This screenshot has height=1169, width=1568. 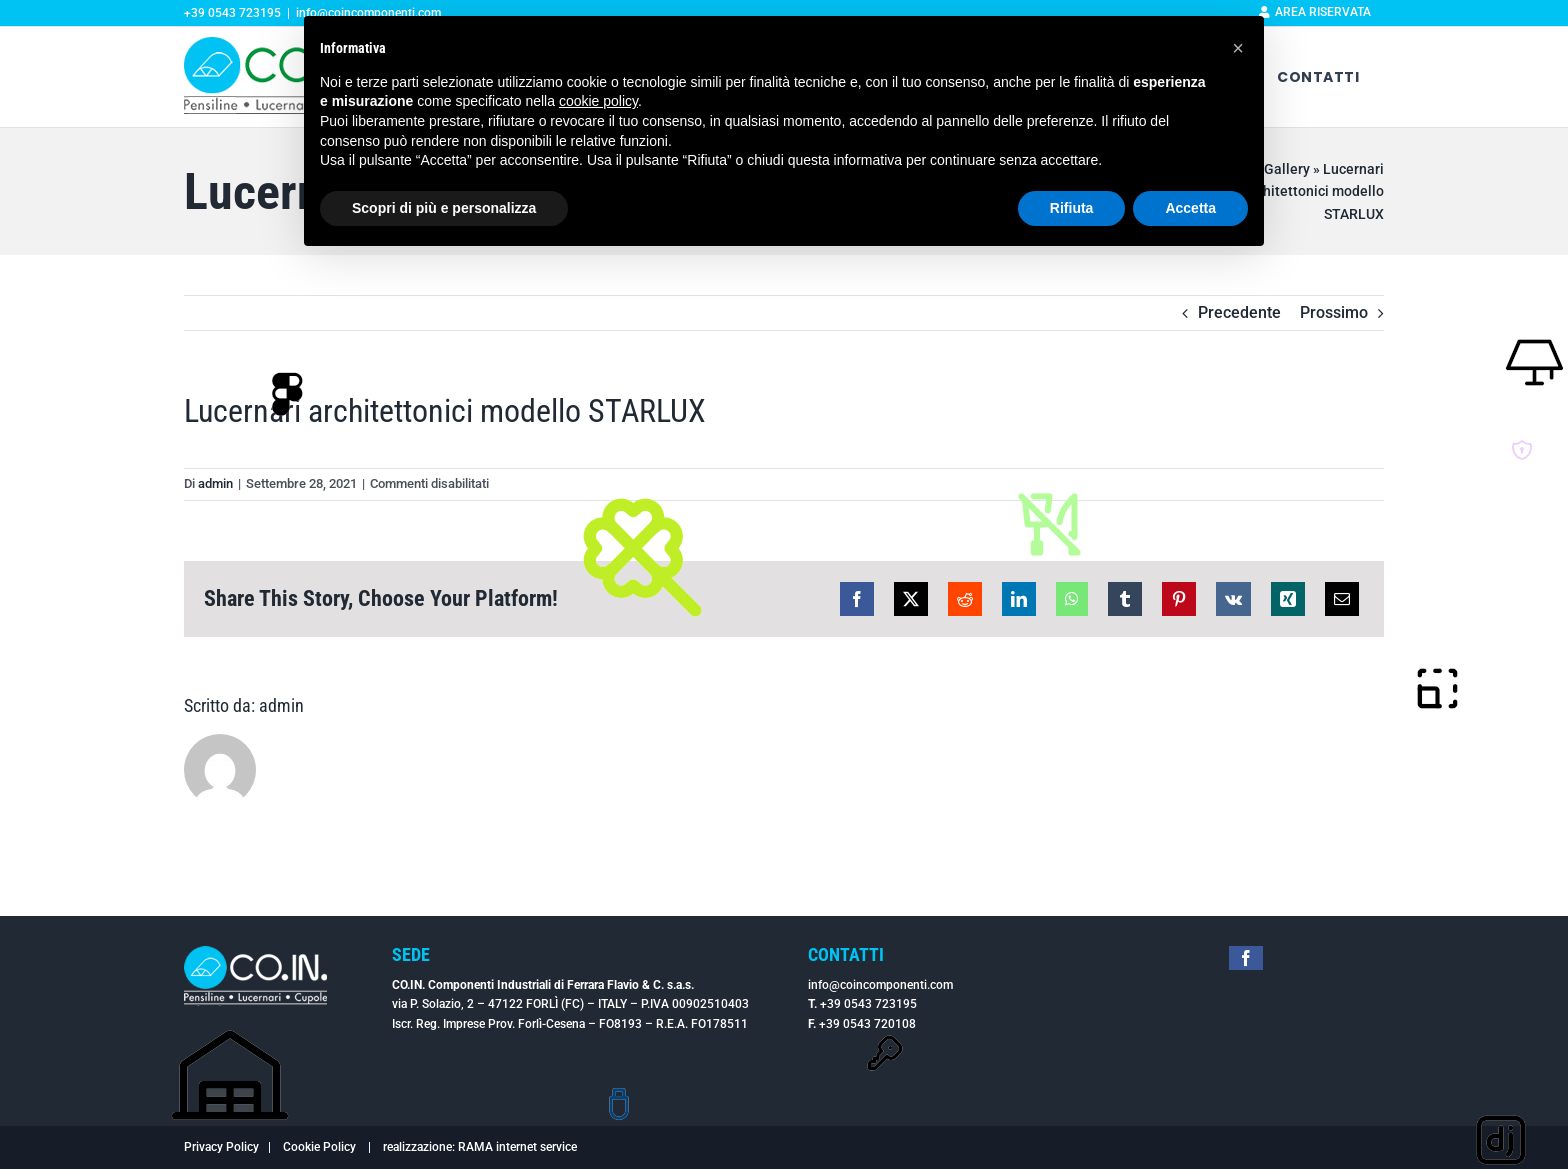 I want to click on open figma design file, so click(x=286, y=393).